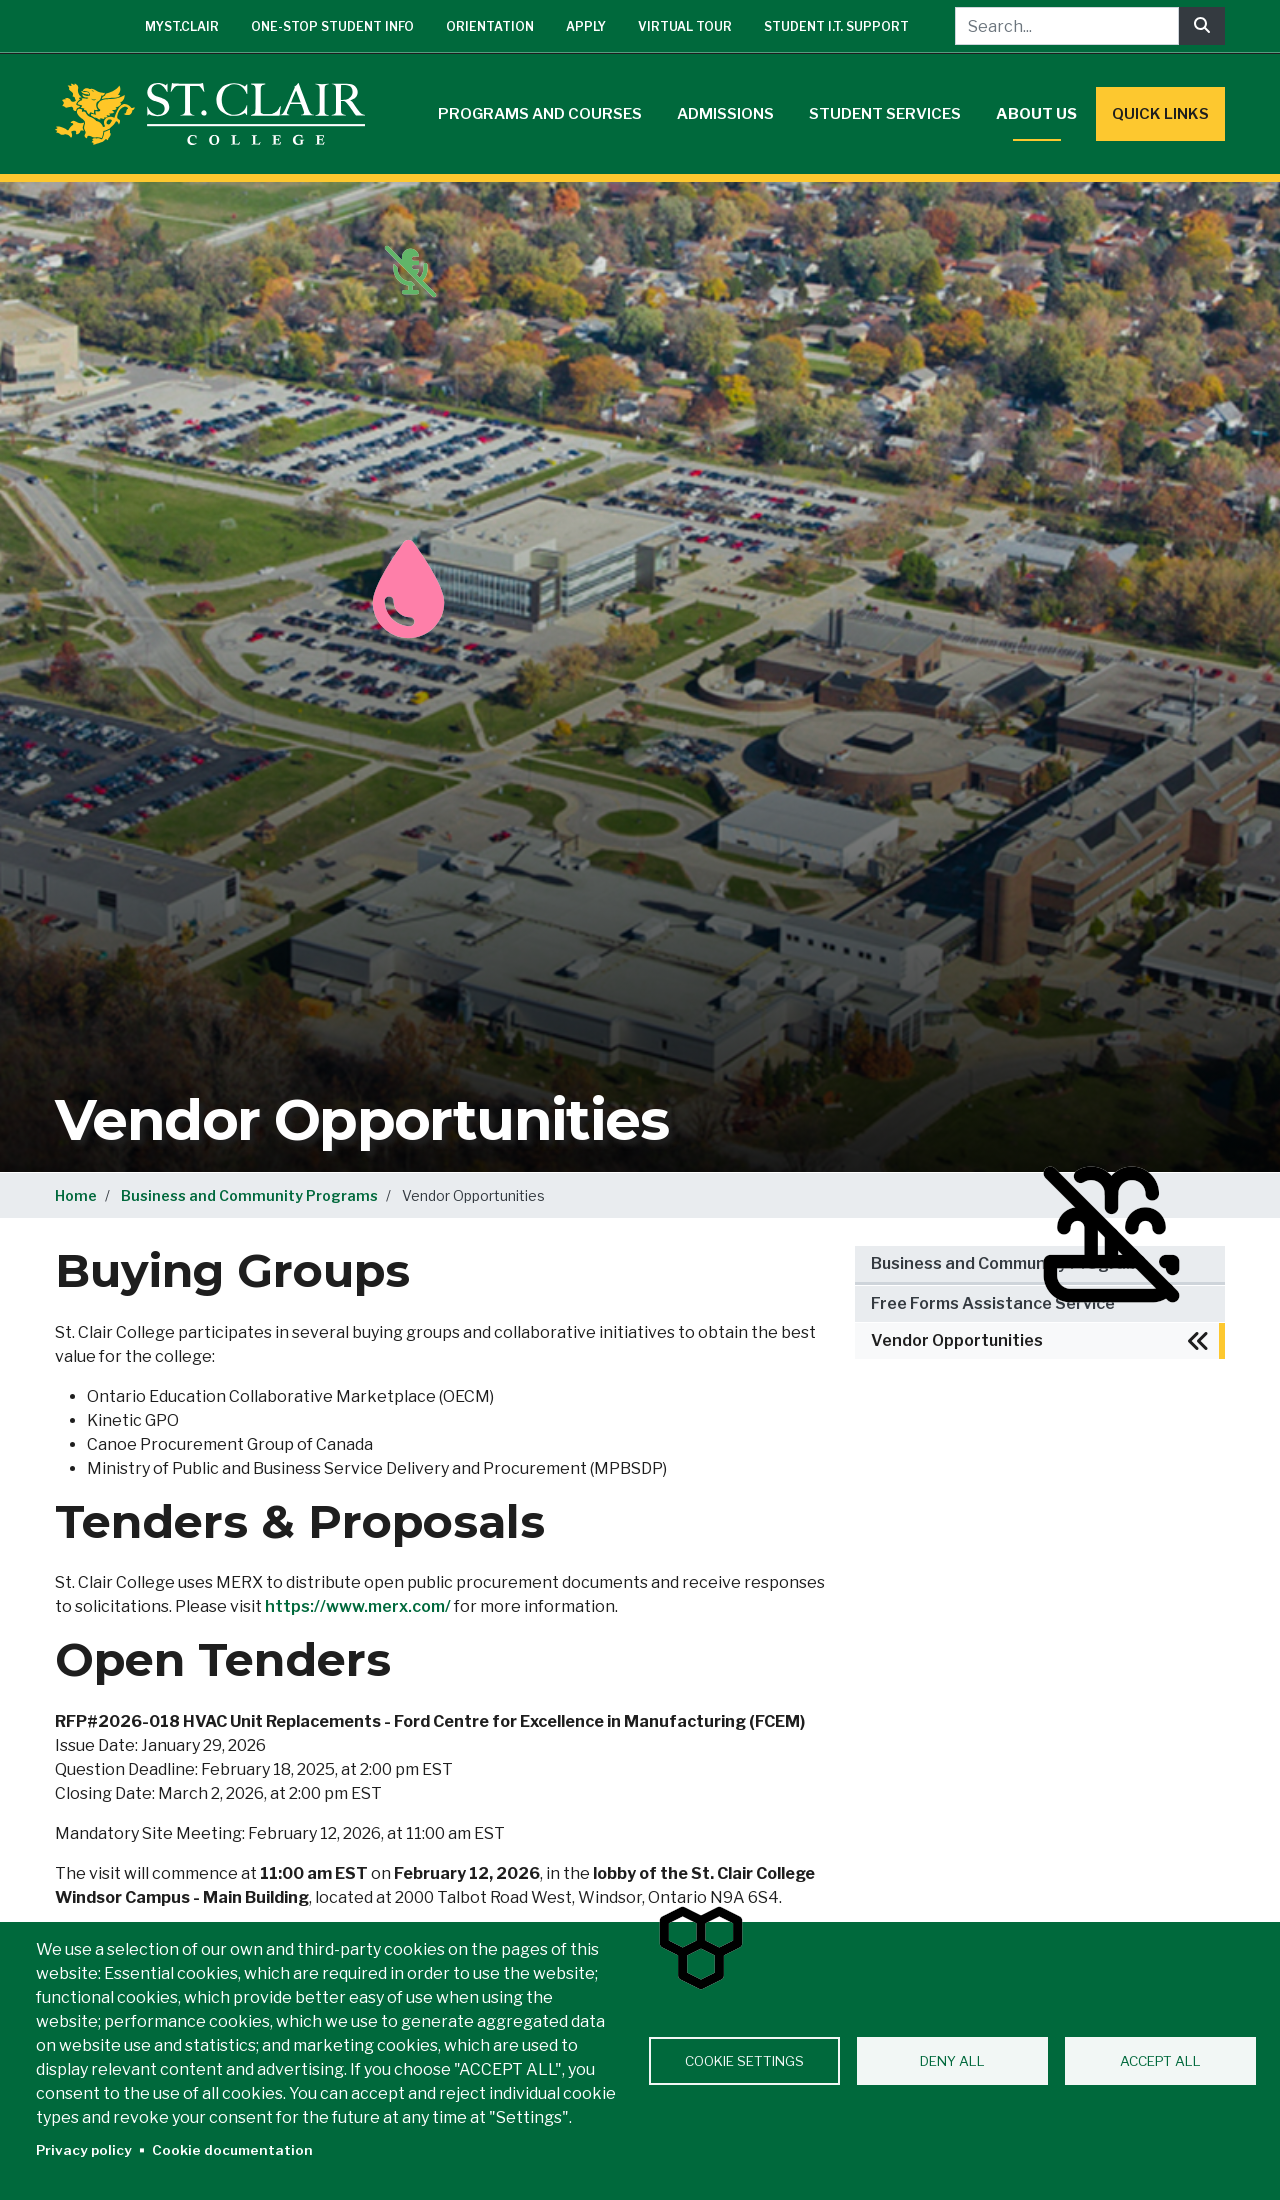 This screenshot has width=1280, height=2200. What do you see at coordinates (410, 271) in the screenshot?
I see `mute microphone` at bounding box center [410, 271].